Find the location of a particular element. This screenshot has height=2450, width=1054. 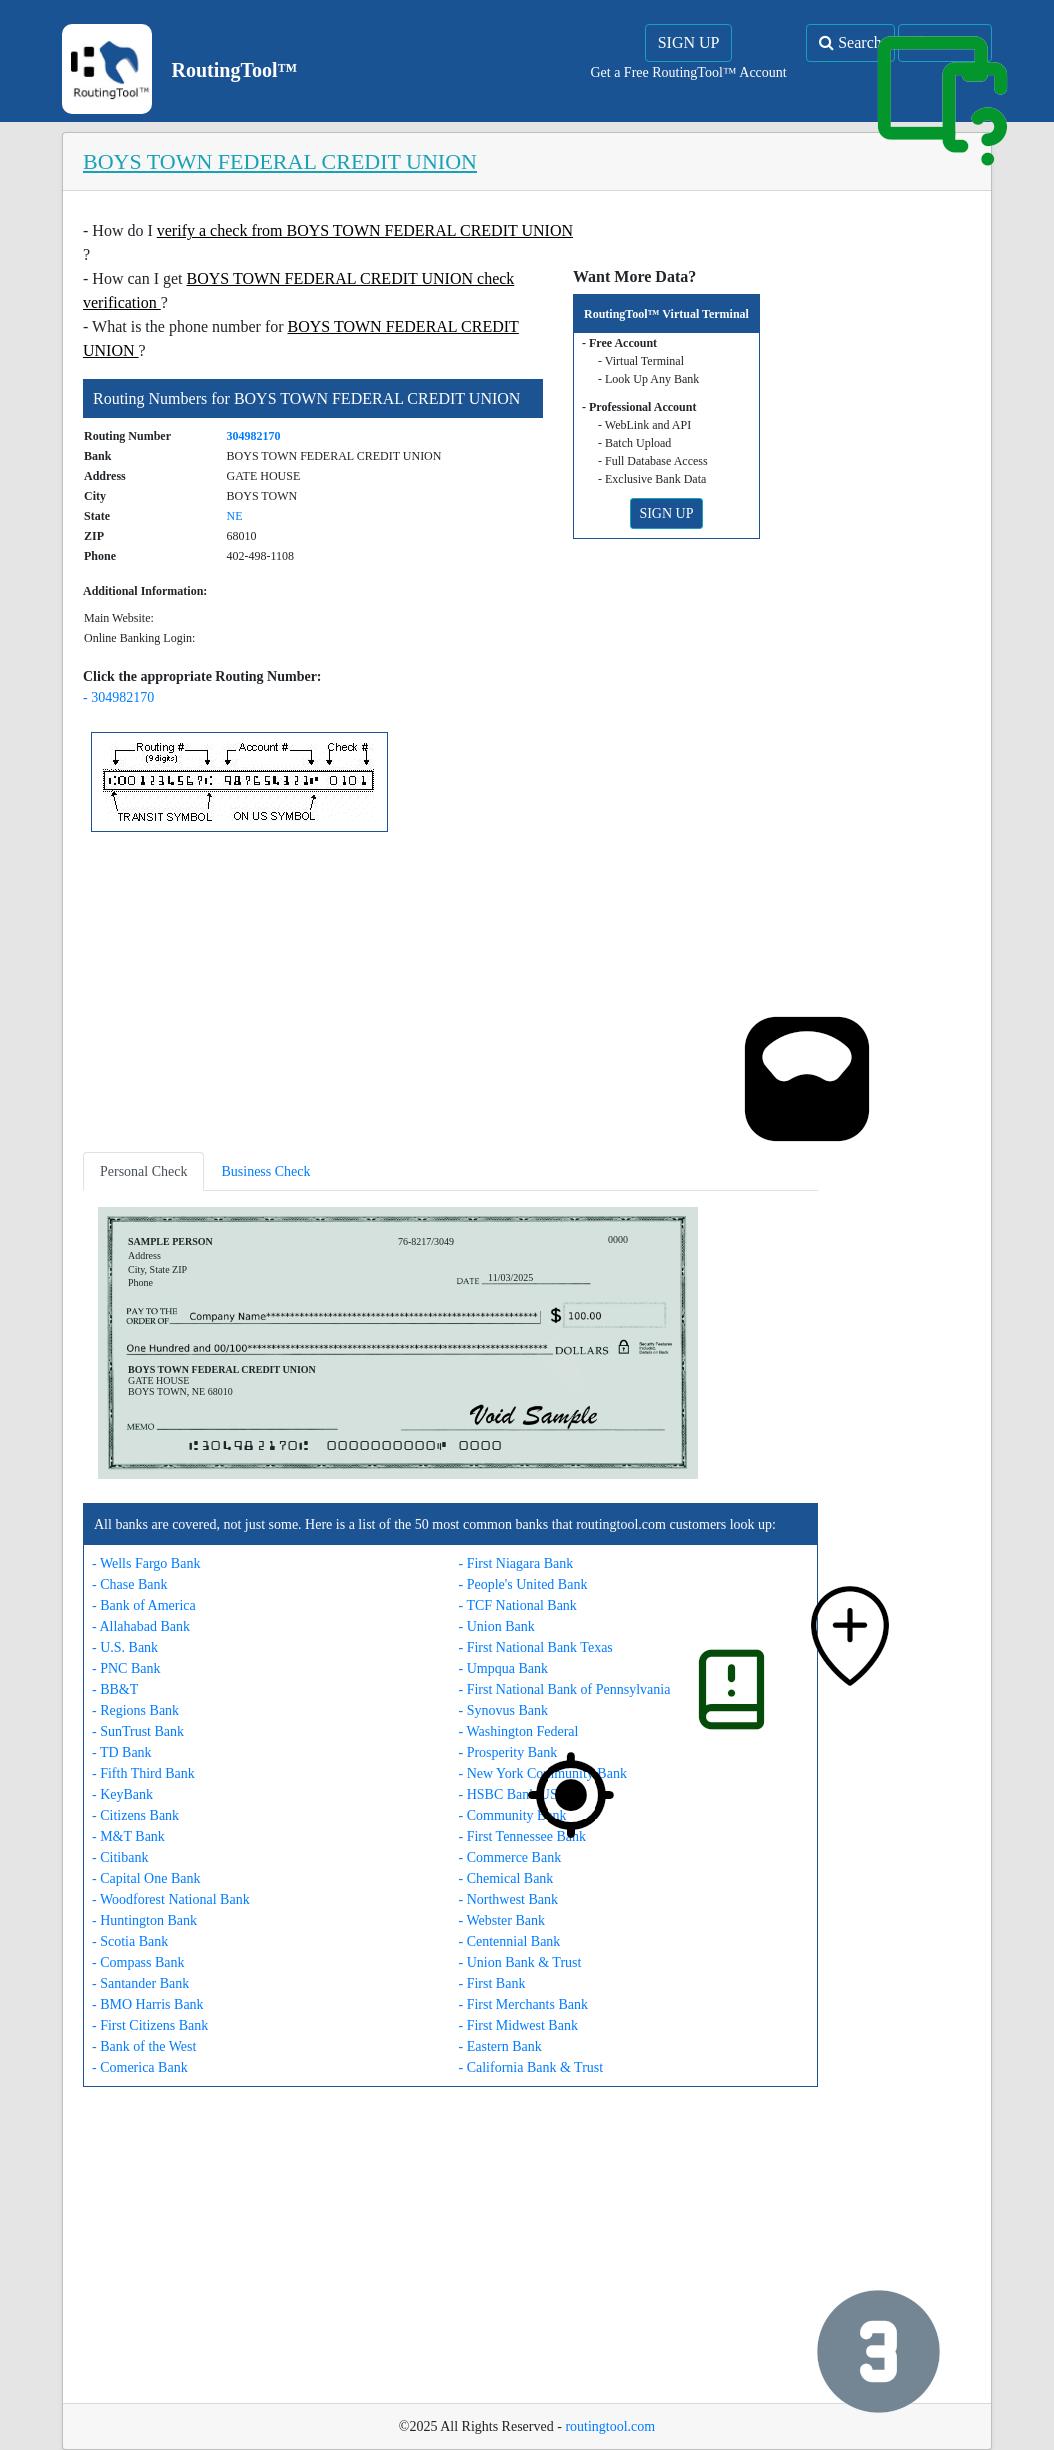

indicates GPS location is locked and active is located at coordinates (571, 1795).